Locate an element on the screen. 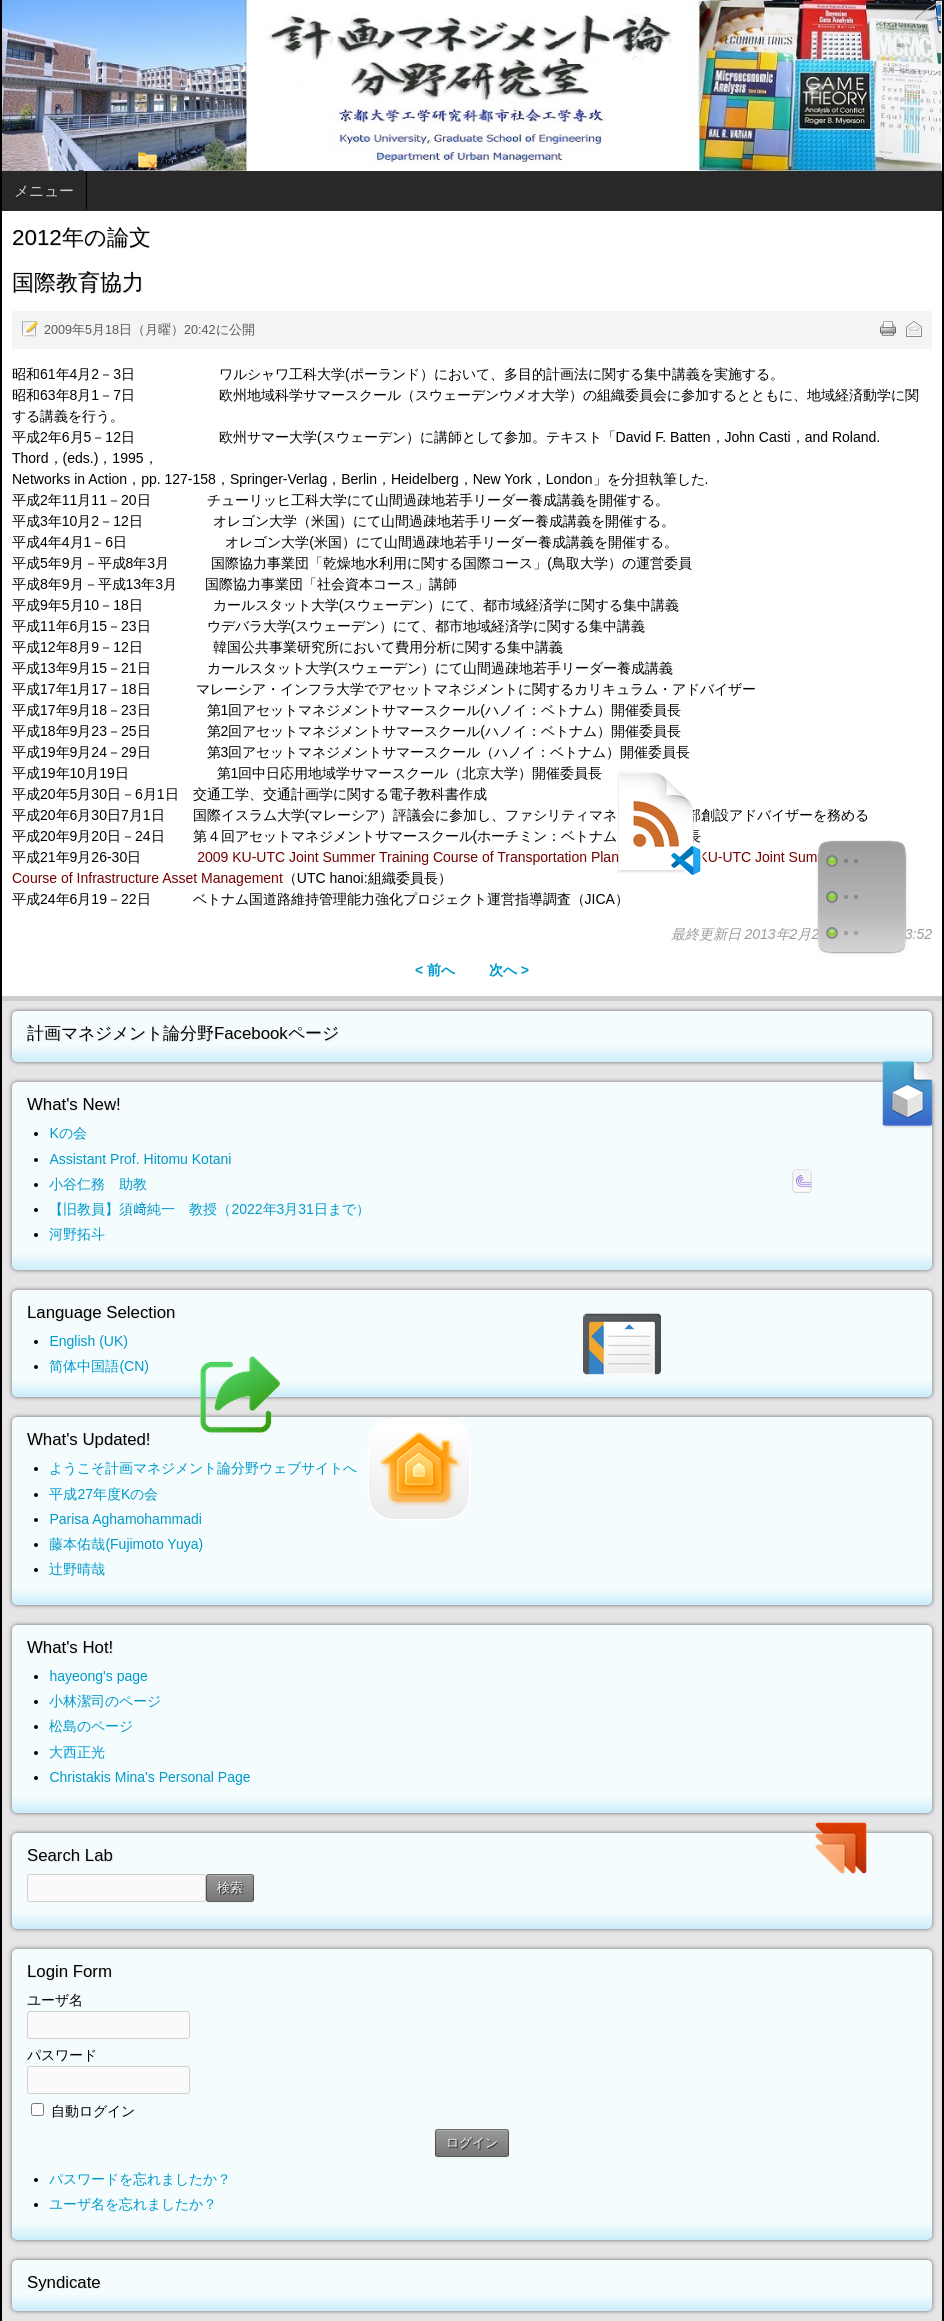  open the marketing app is located at coordinates (841, 1848).